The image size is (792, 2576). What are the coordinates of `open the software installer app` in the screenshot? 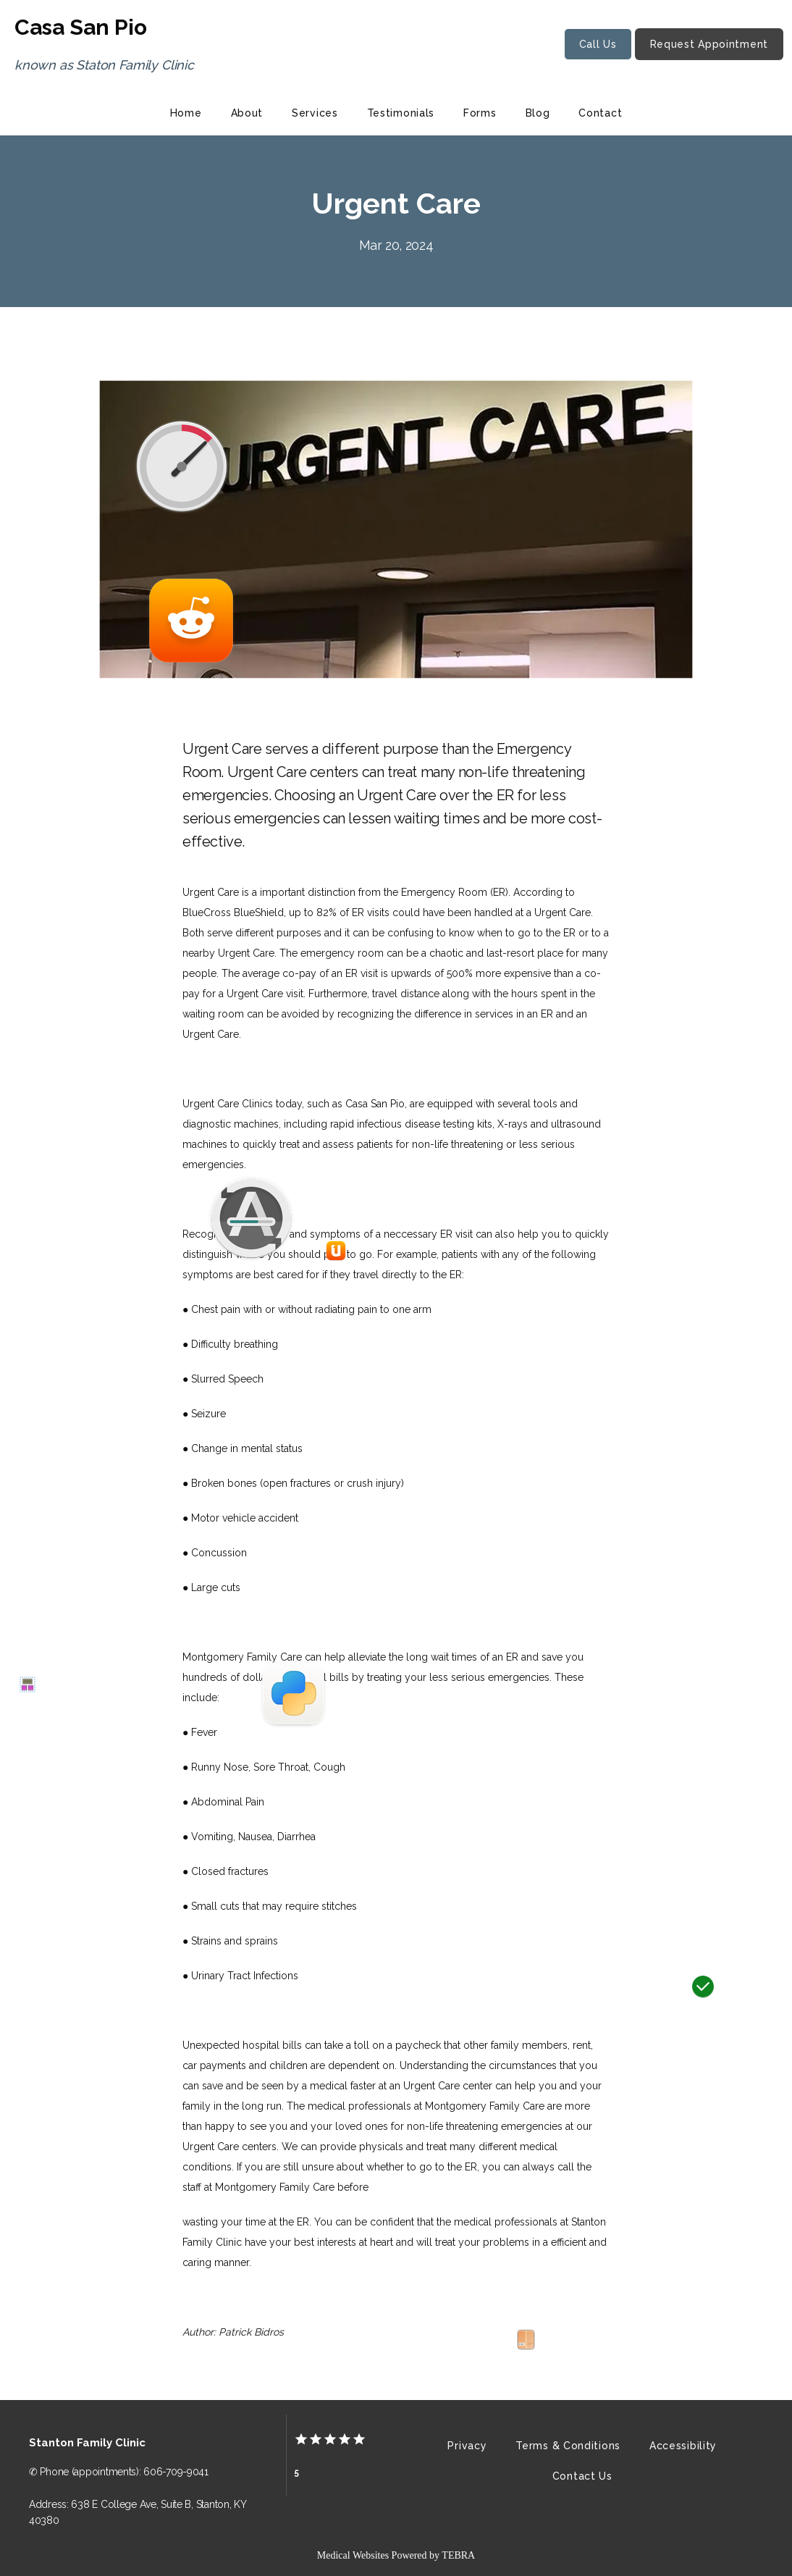 It's located at (526, 2339).